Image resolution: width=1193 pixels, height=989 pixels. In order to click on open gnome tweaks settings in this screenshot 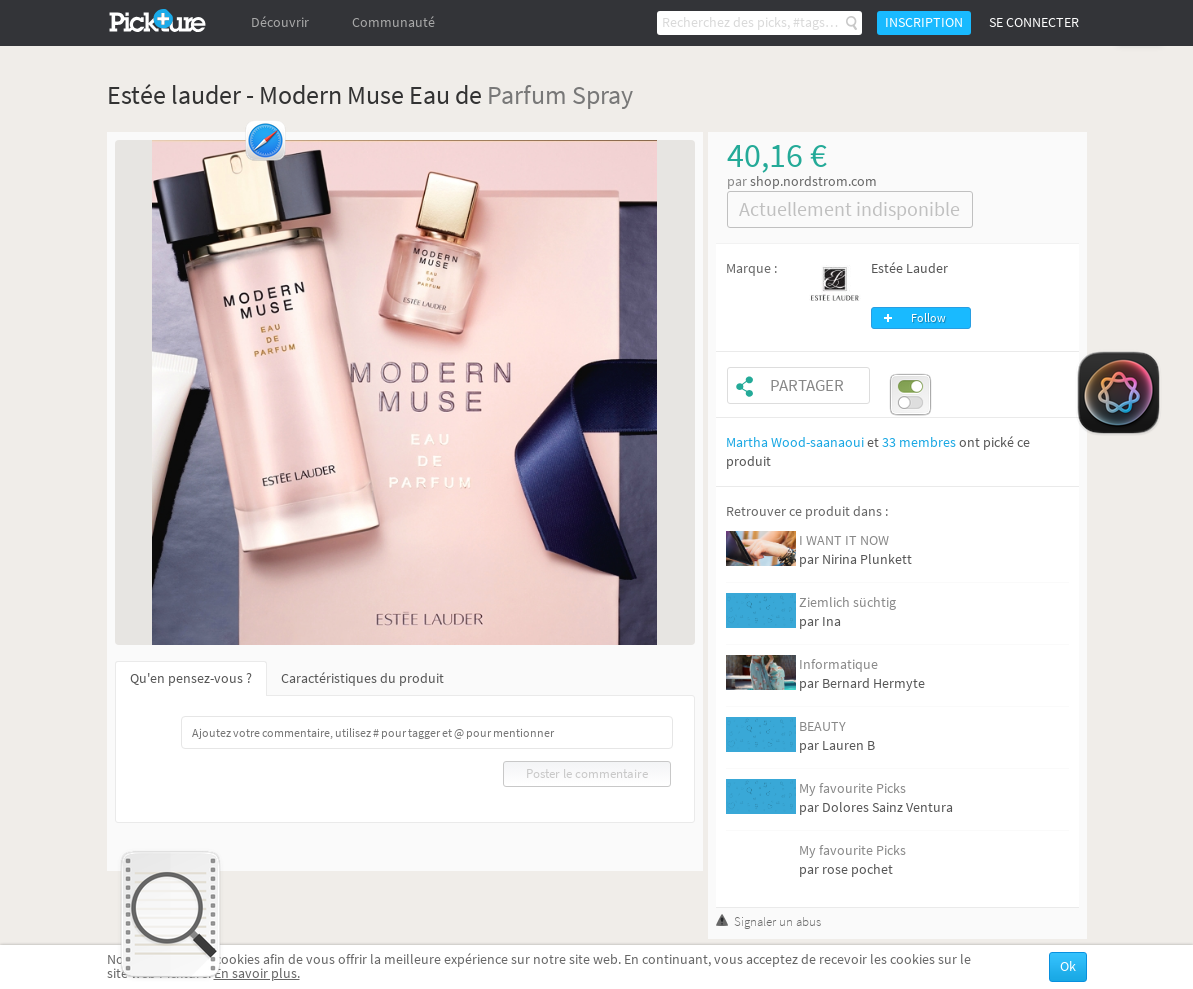, I will do `click(910, 394)`.